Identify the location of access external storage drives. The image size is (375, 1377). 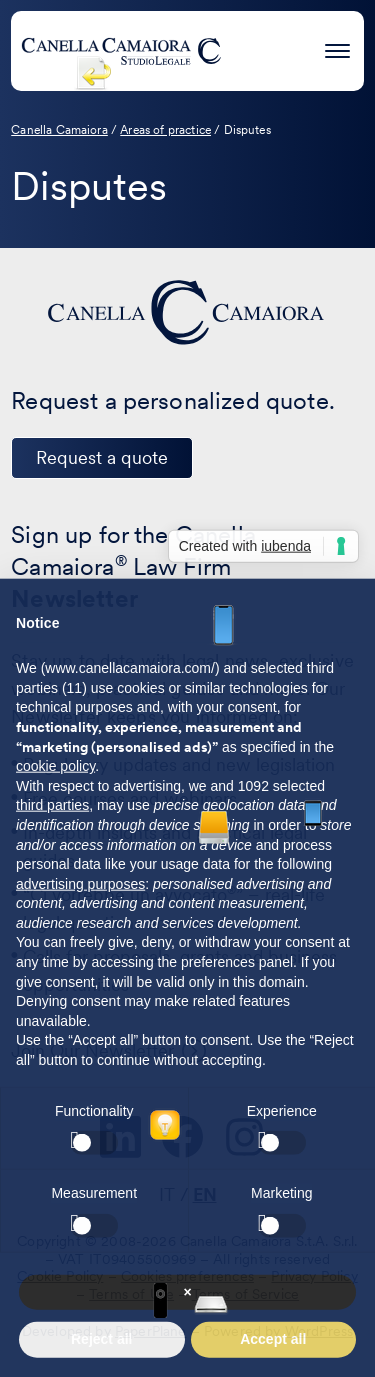
(214, 828).